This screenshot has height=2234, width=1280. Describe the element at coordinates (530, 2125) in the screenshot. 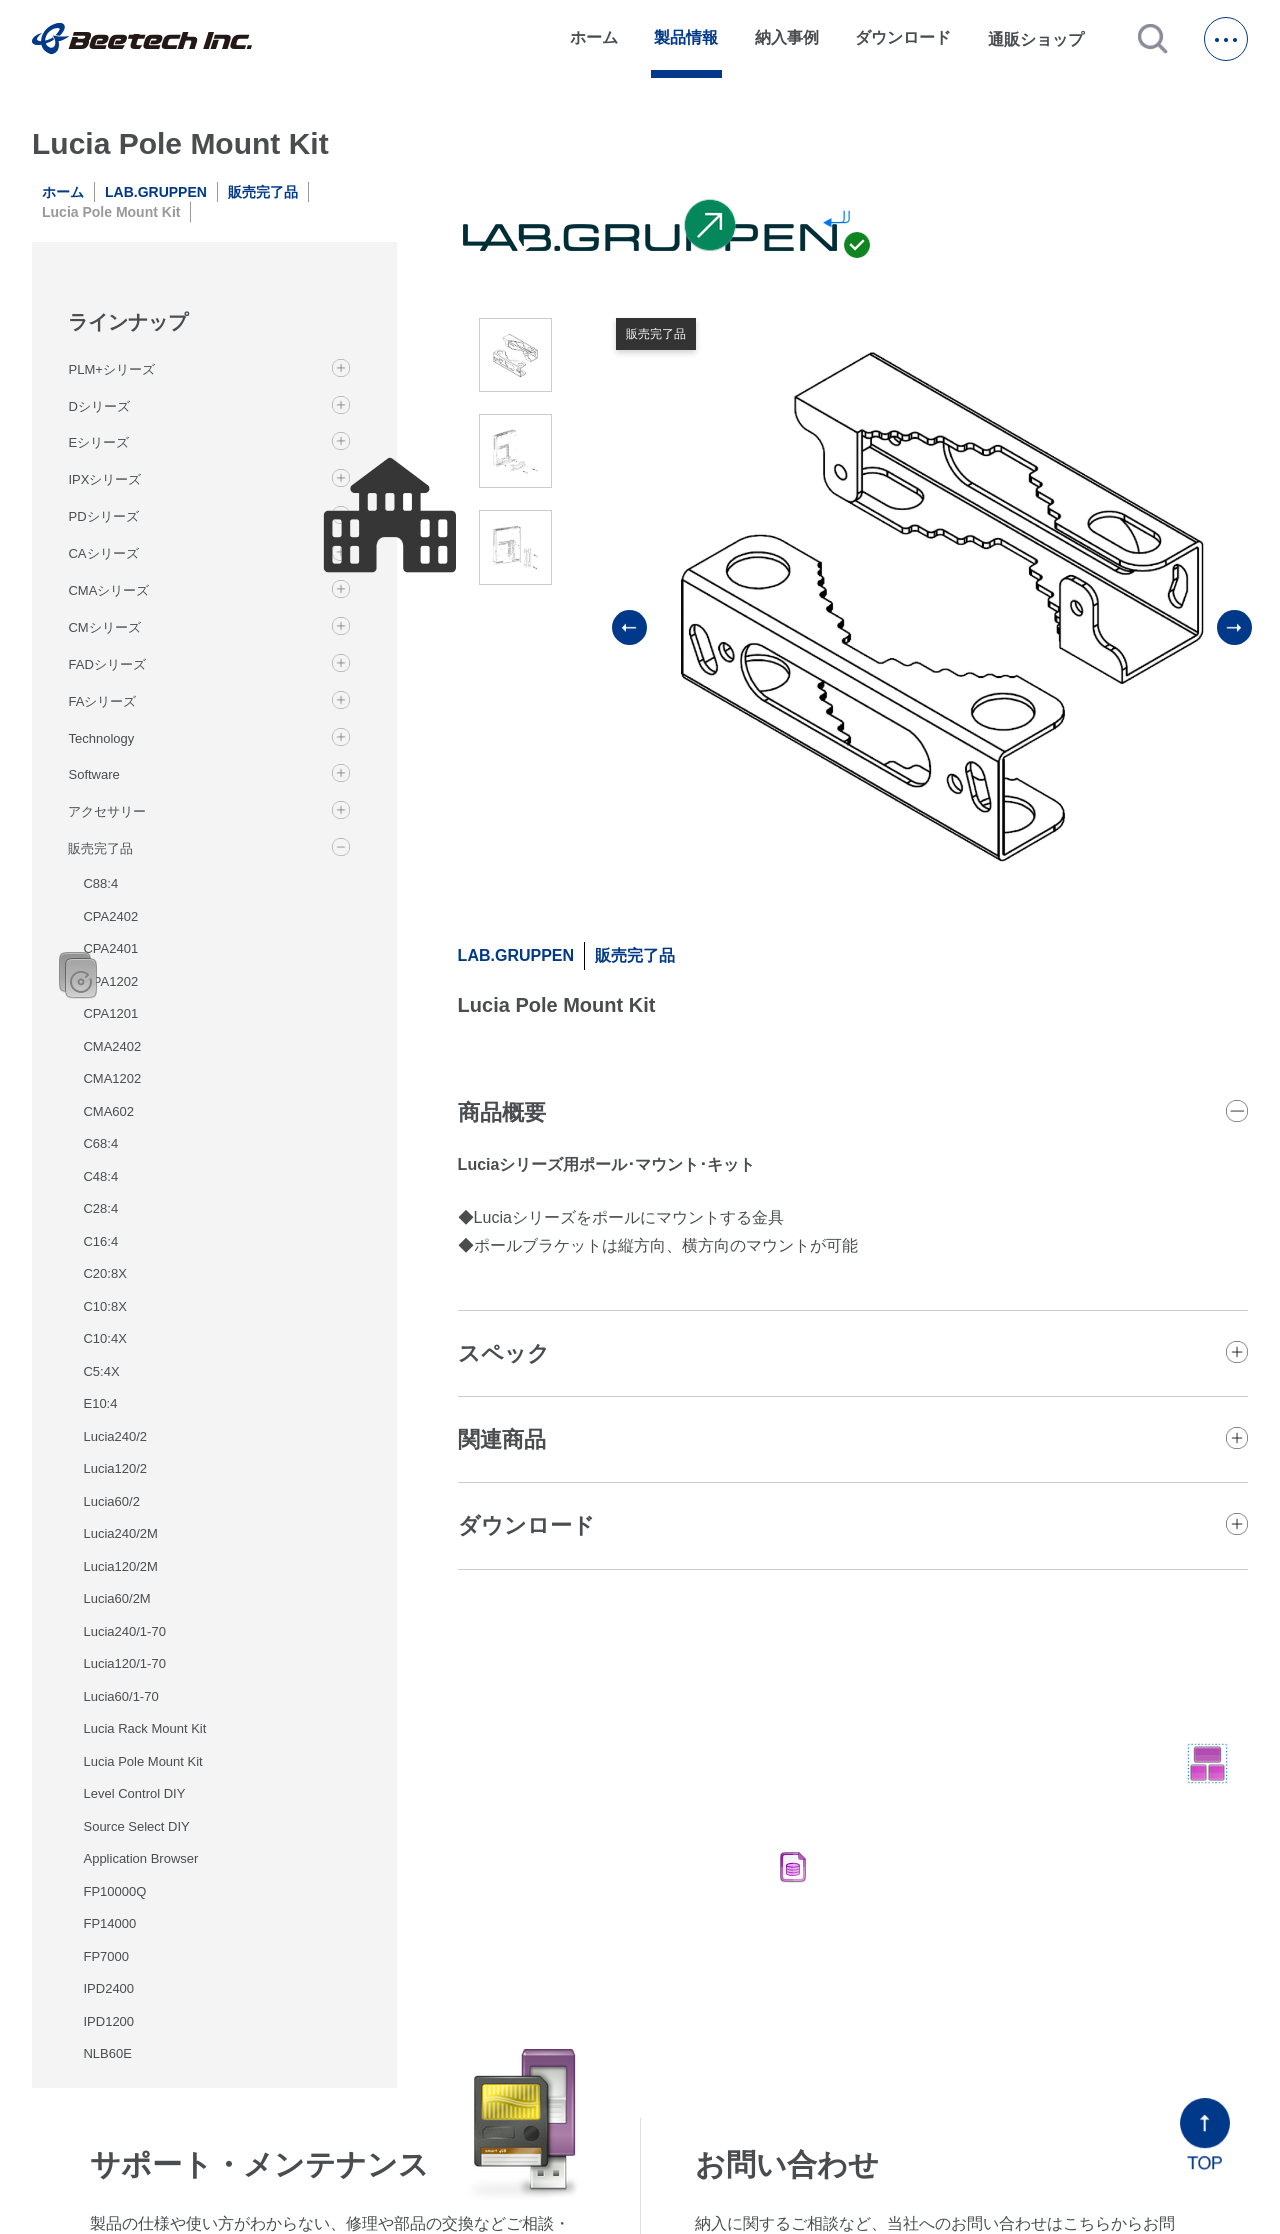

I see `access removable storage devices` at that location.